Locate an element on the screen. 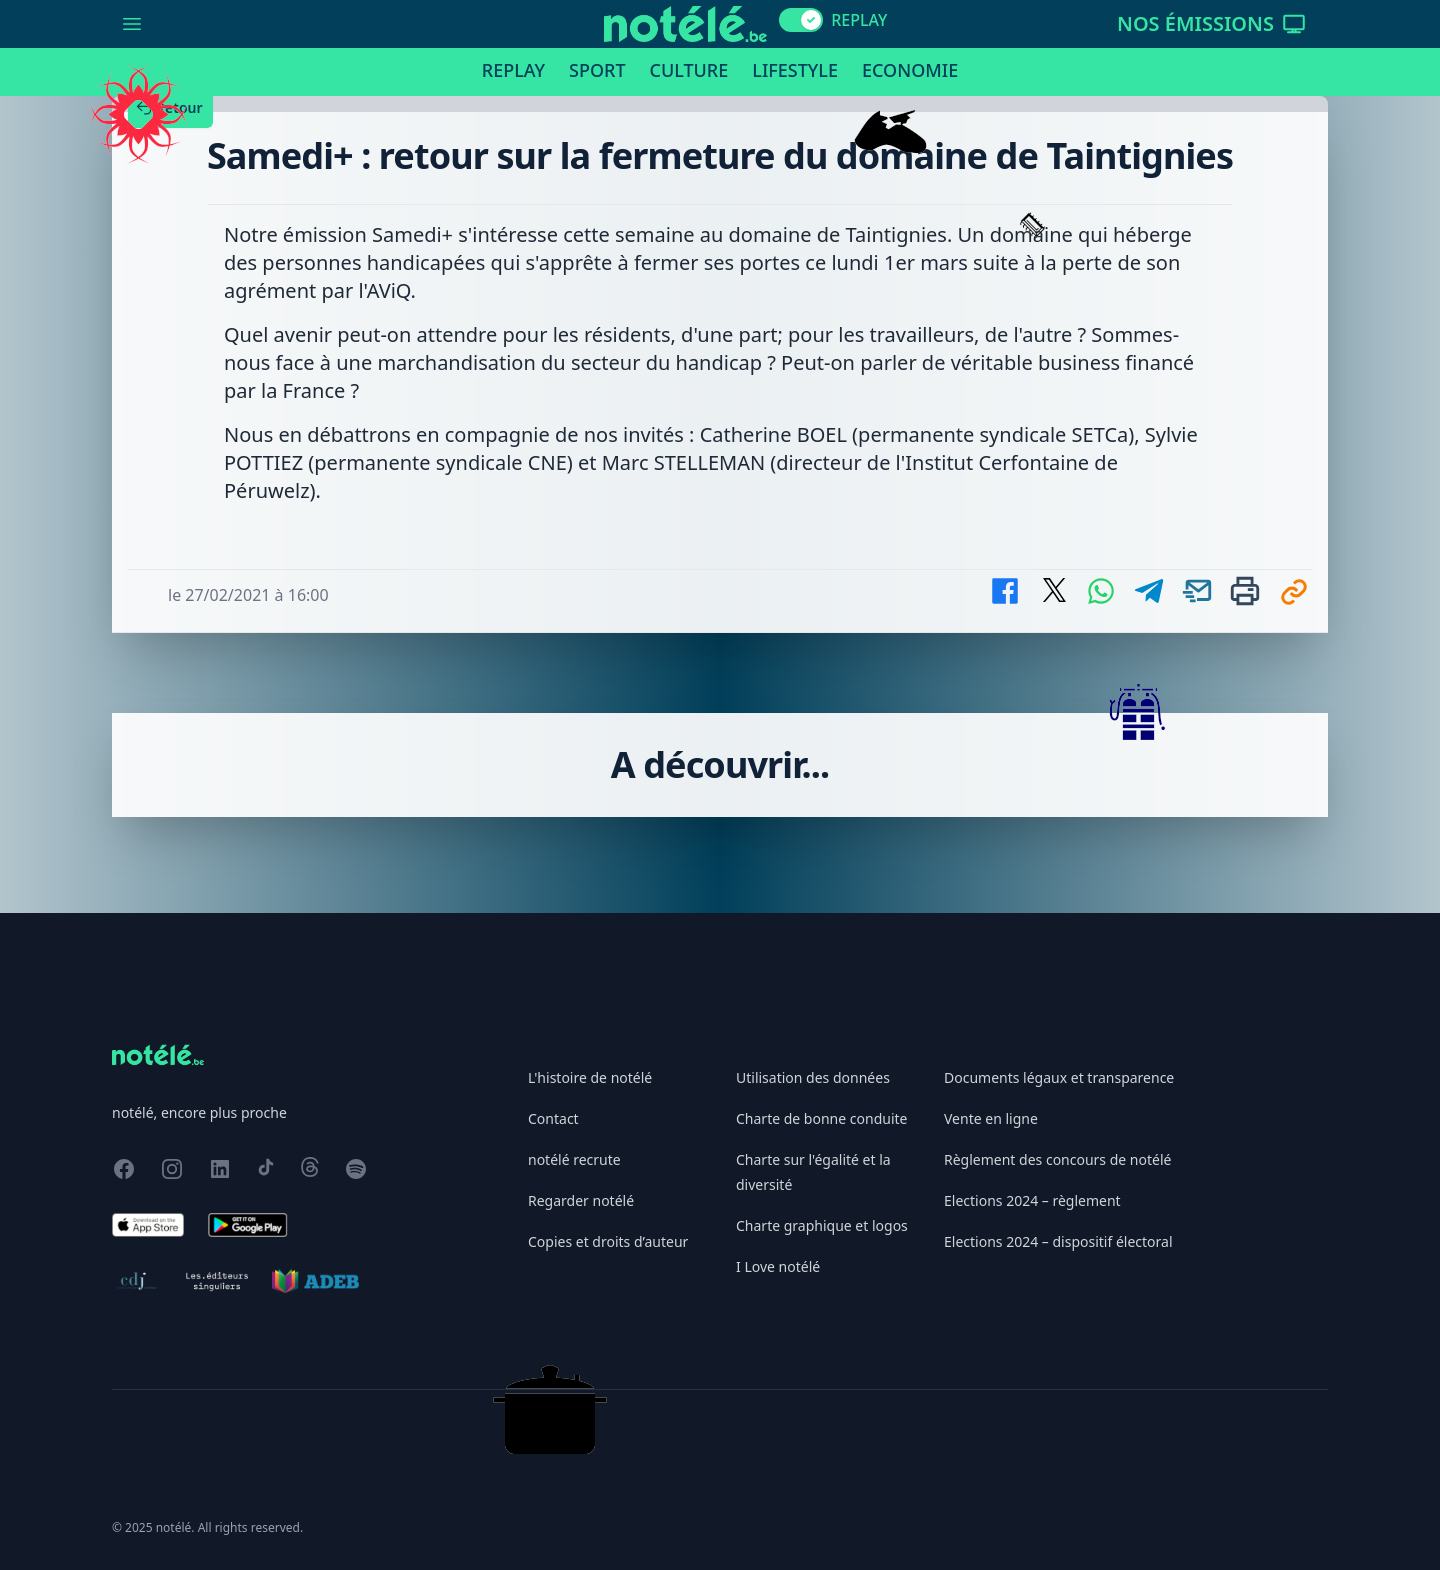 This screenshot has width=1440, height=1570. access diving or scuba equipment settings is located at coordinates (1138, 711).